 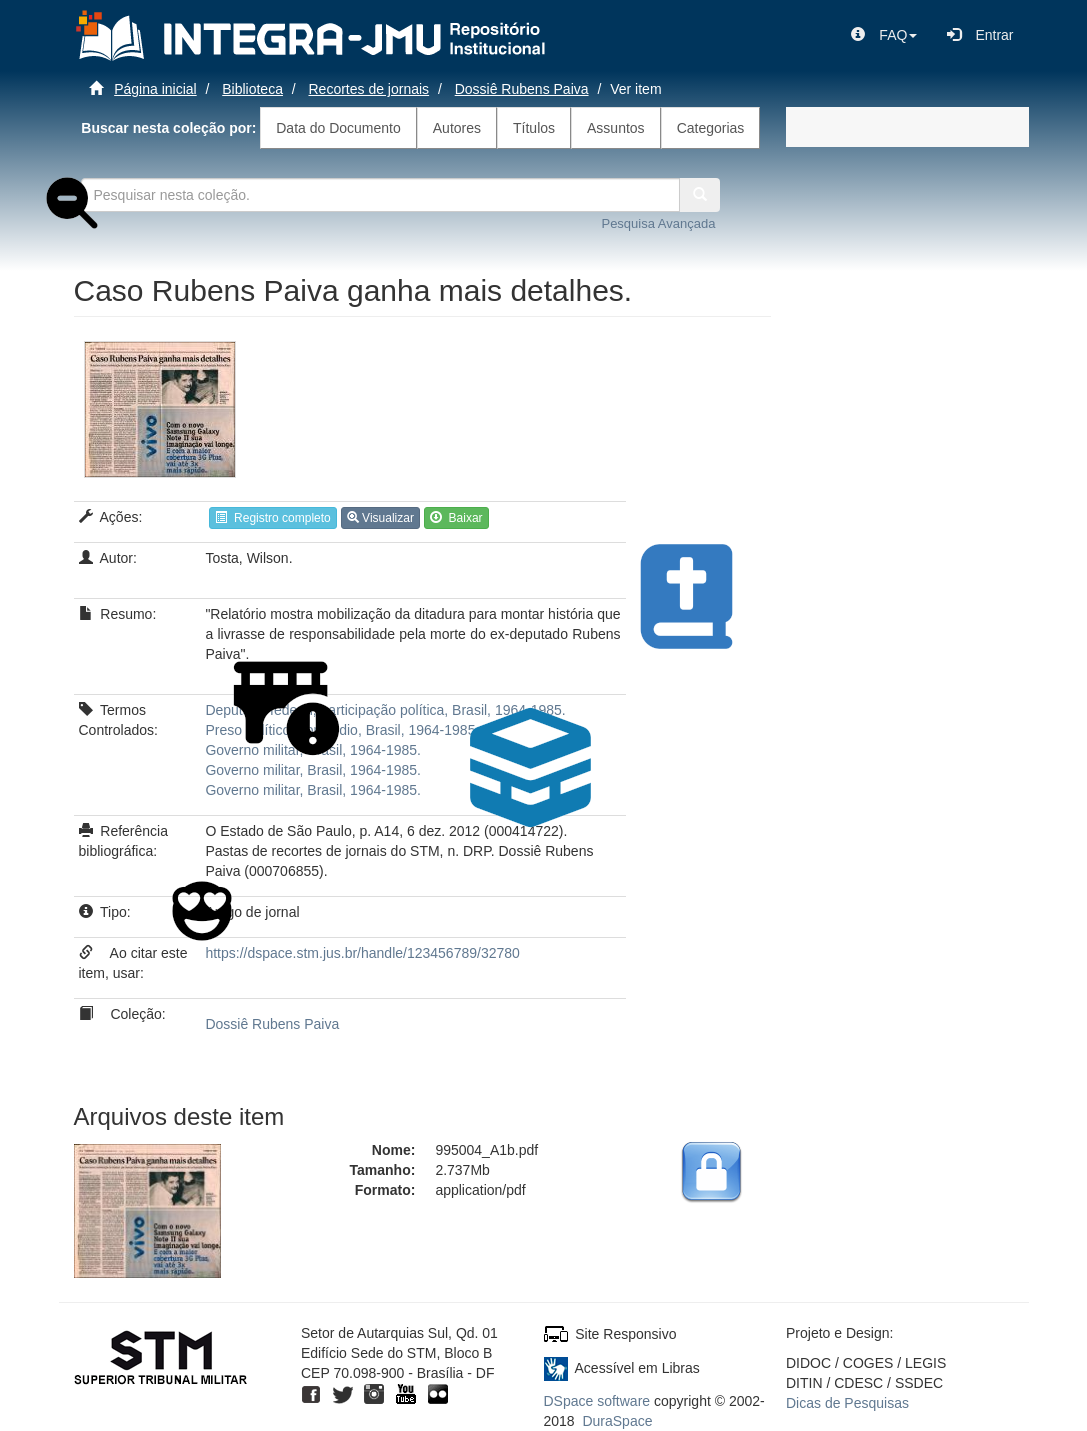 What do you see at coordinates (202, 911) in the screenshot?
I see `react with love or adoration` at bounding box center [202, 911].